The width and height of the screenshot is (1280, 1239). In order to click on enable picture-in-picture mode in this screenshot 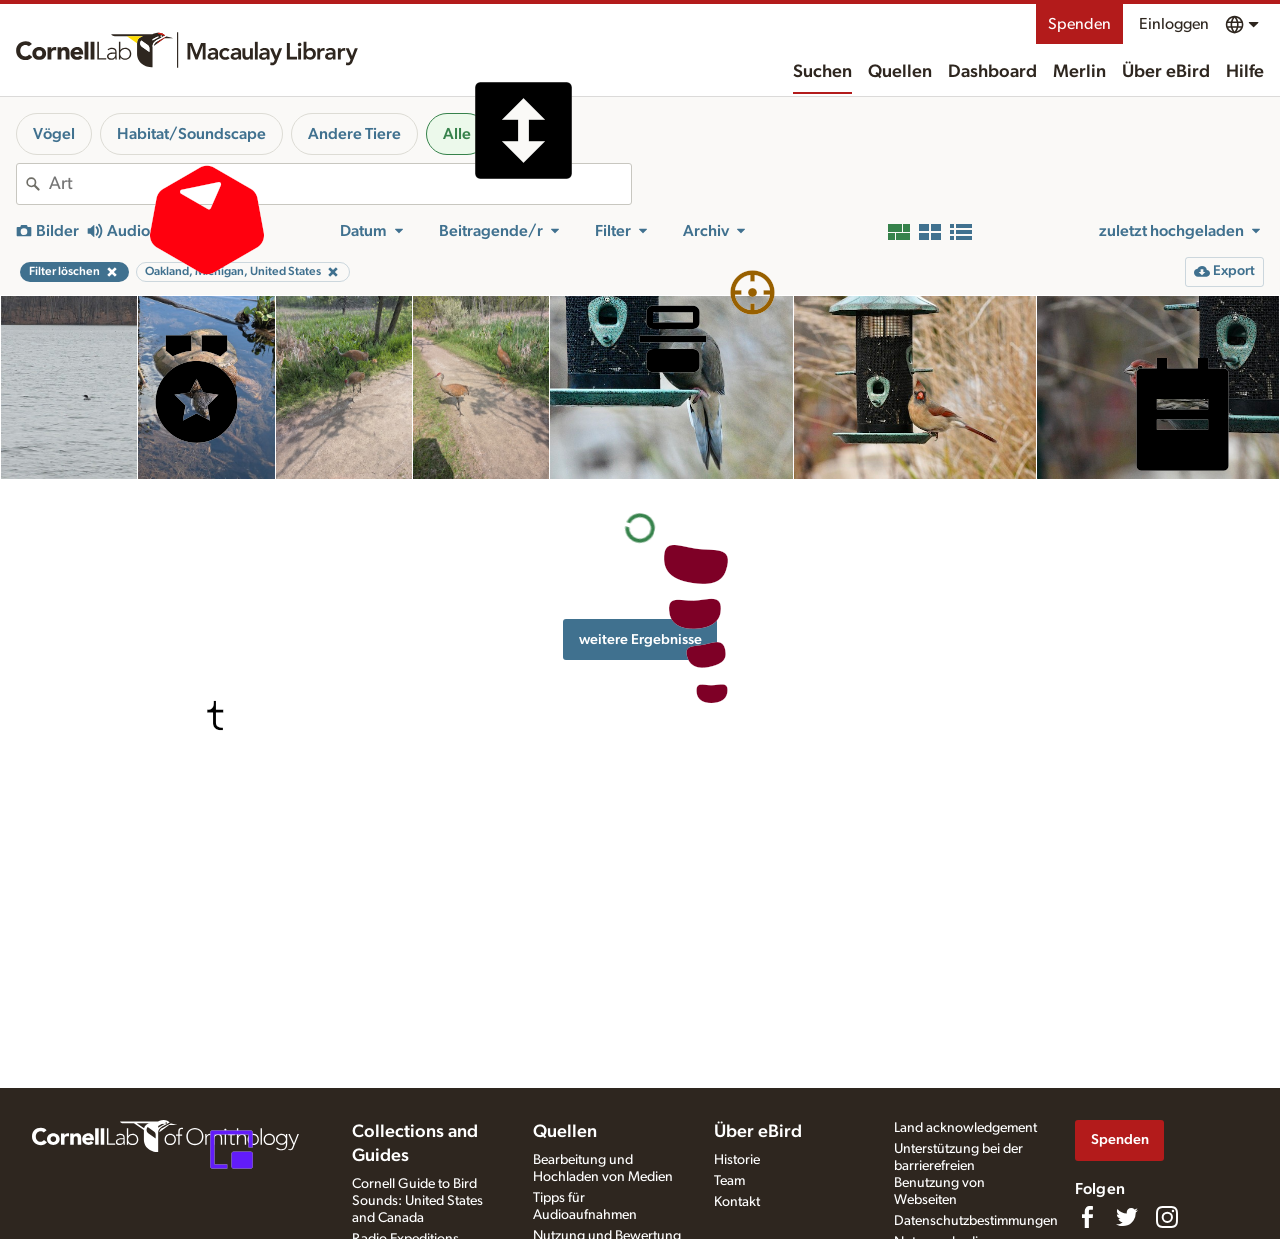, I will do `click(231, 1149)`.